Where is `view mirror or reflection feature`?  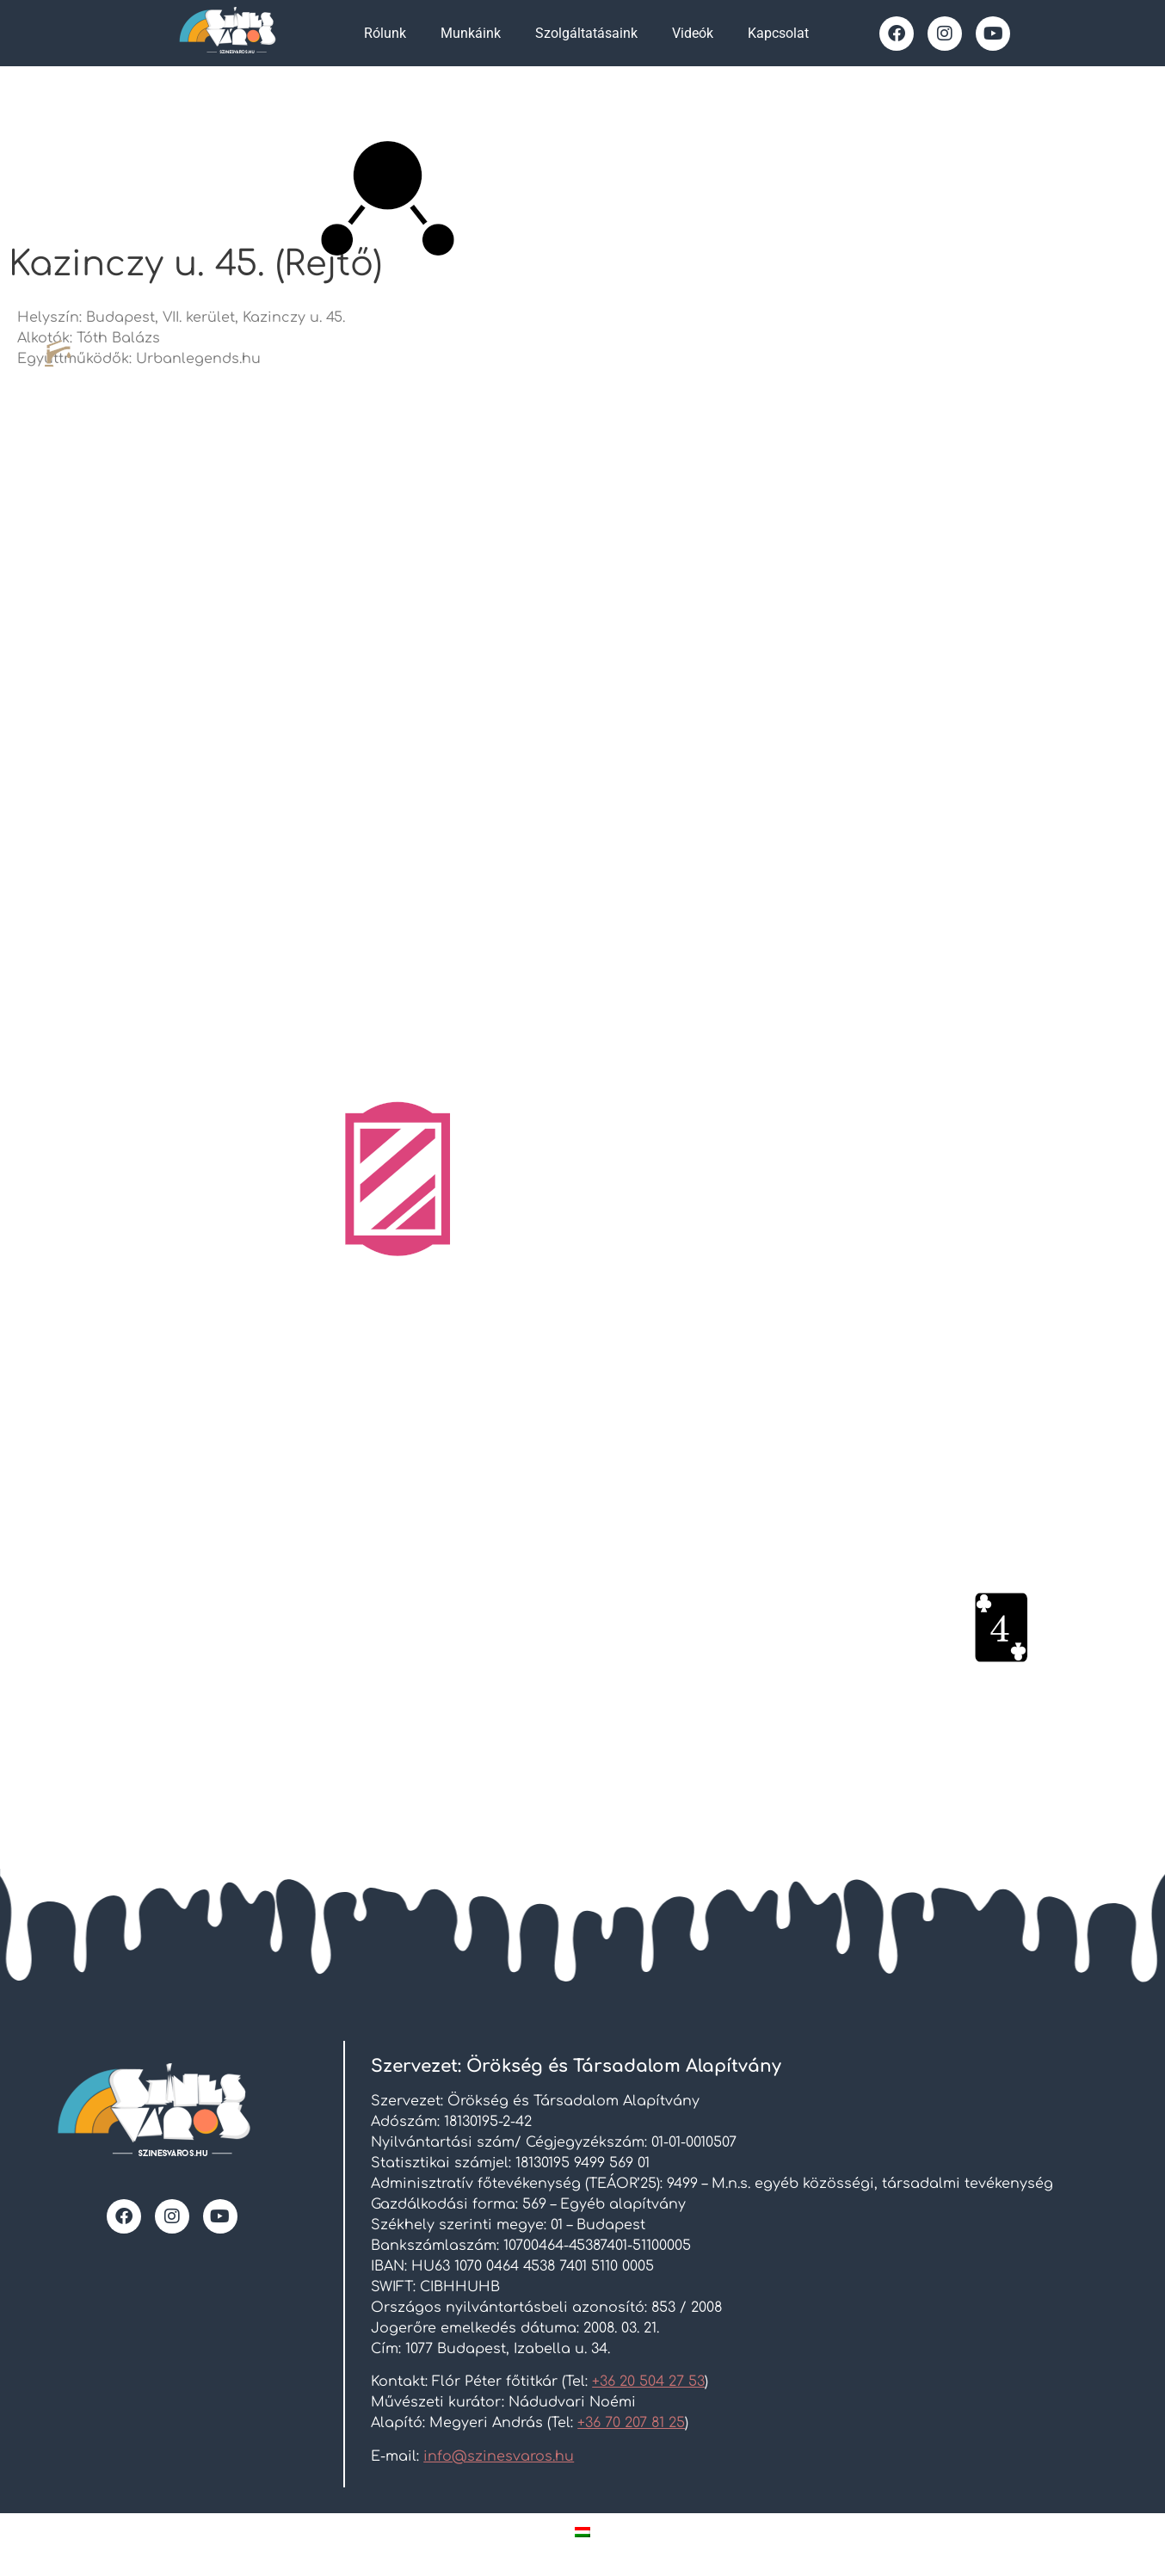
view mirror or reflection feature is located at coordinates (397, 1178).